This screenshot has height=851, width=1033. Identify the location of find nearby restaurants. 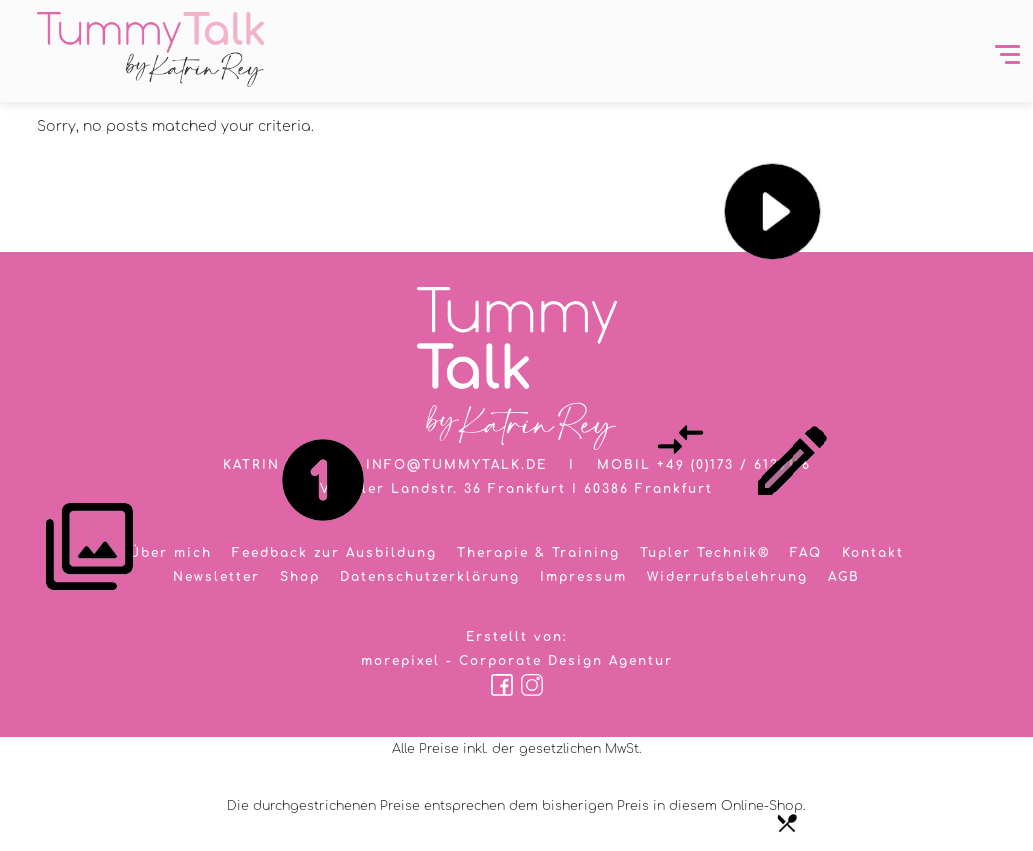
(787, 823).